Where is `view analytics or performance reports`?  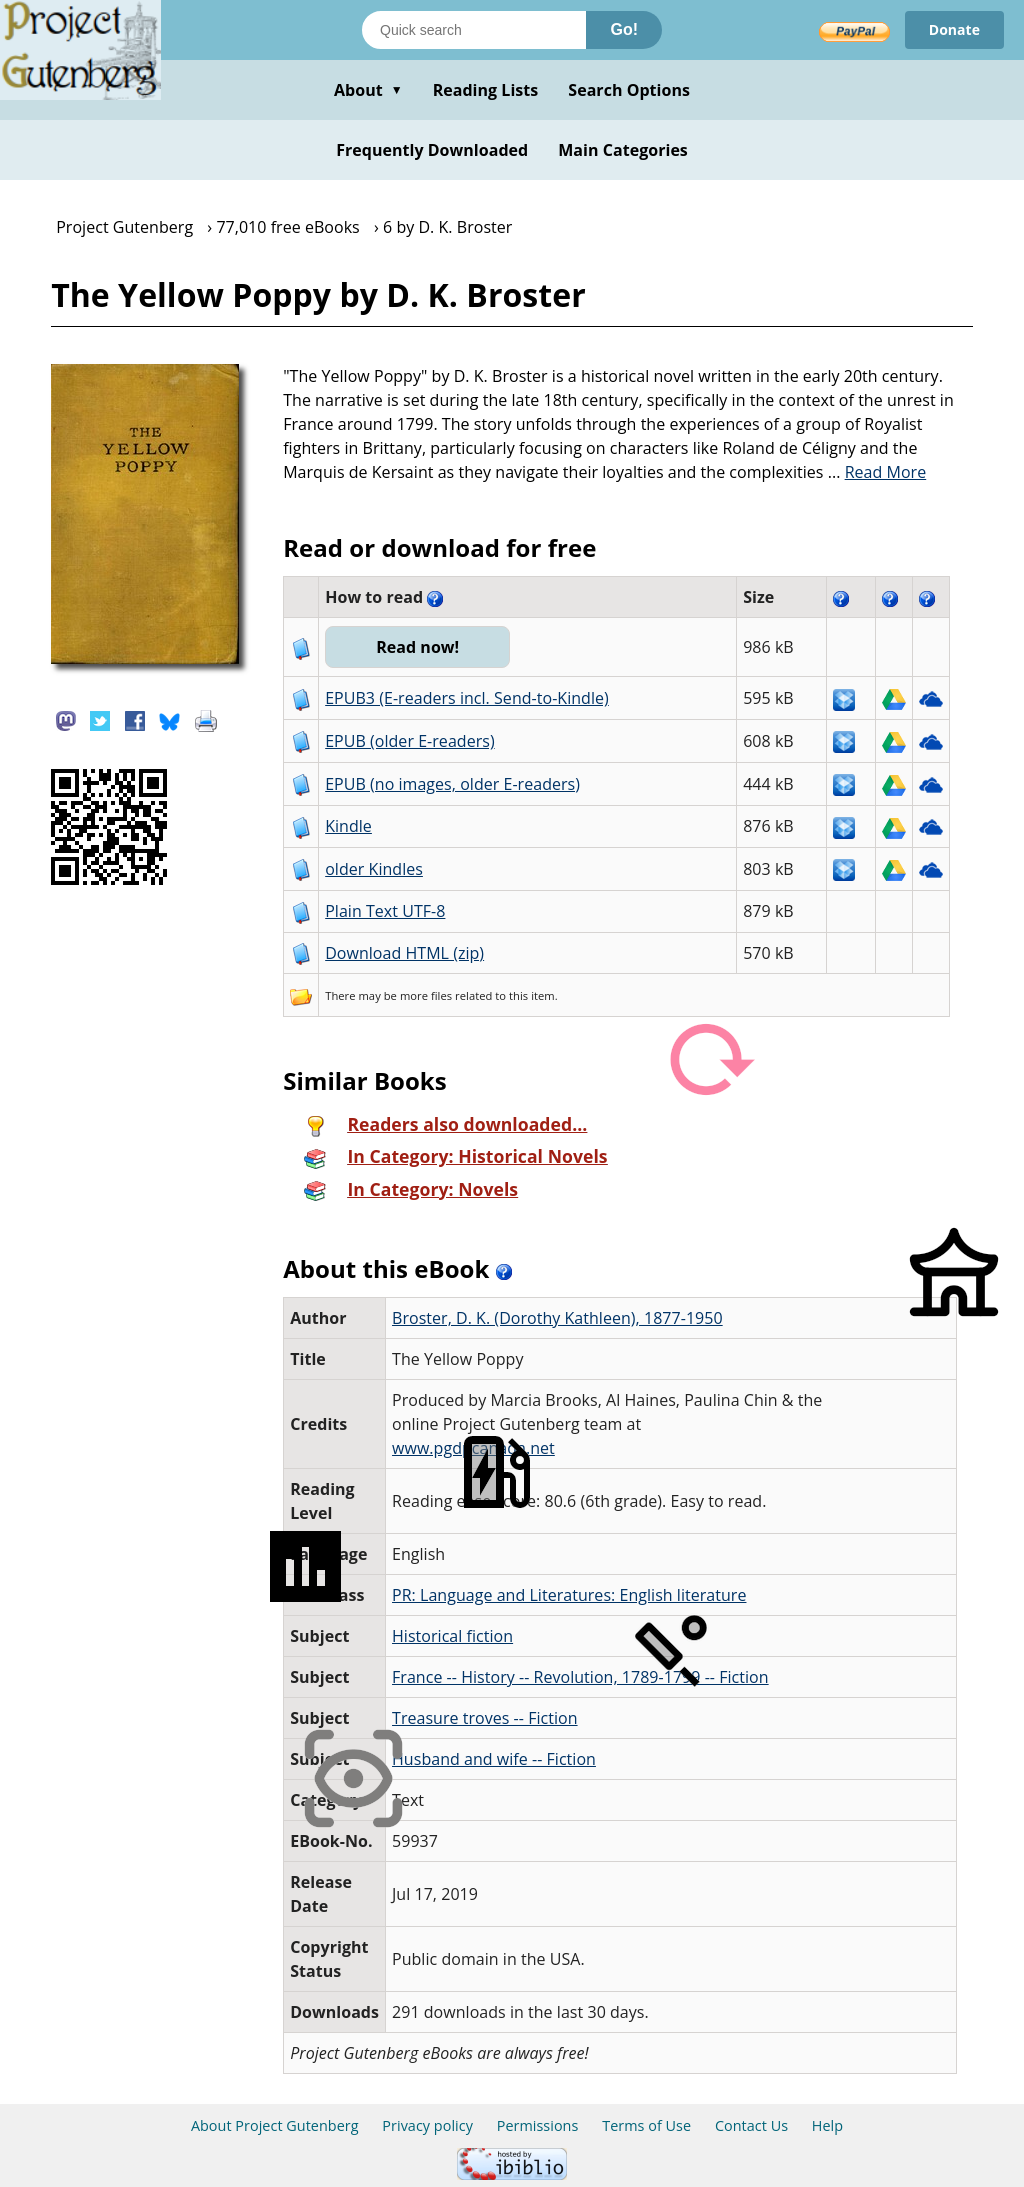
view analytics or performance reports is located at coordinates (305, 1566).